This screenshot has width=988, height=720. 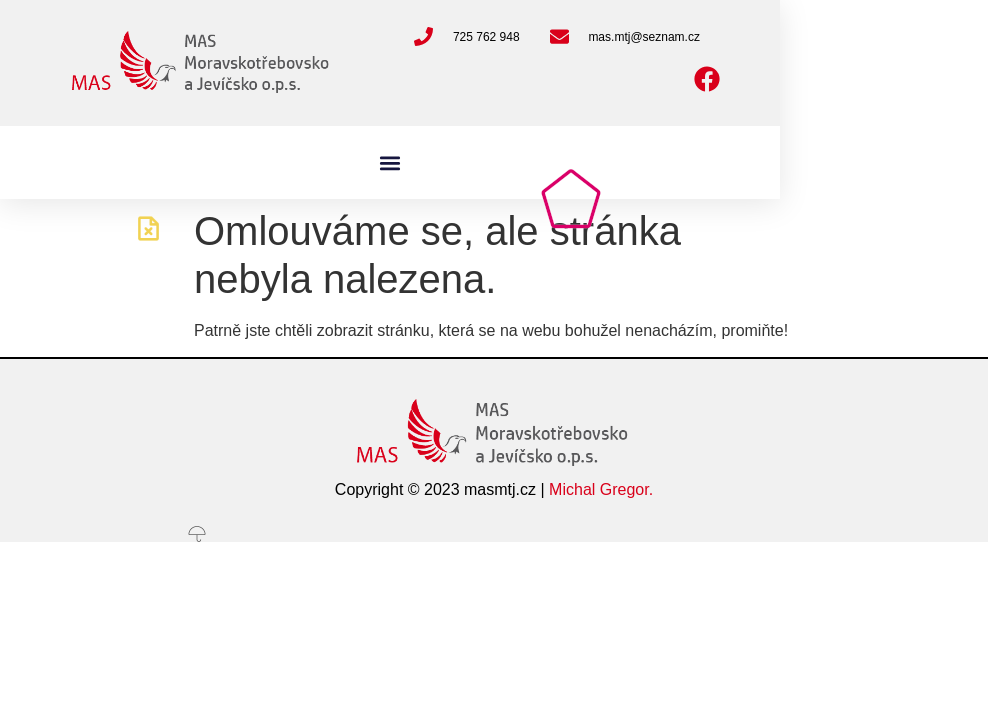 I want to click on pentagon shape indicator, so click(x=571, y=201).